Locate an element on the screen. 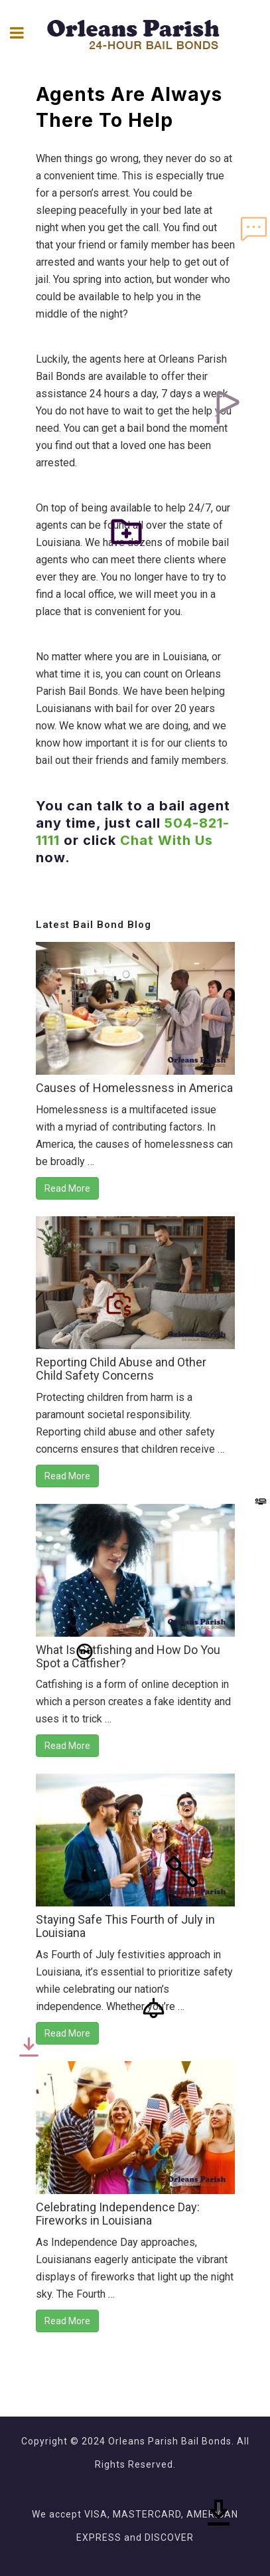  indicates trademarked content or branding is located at coordinates (84, 1651).